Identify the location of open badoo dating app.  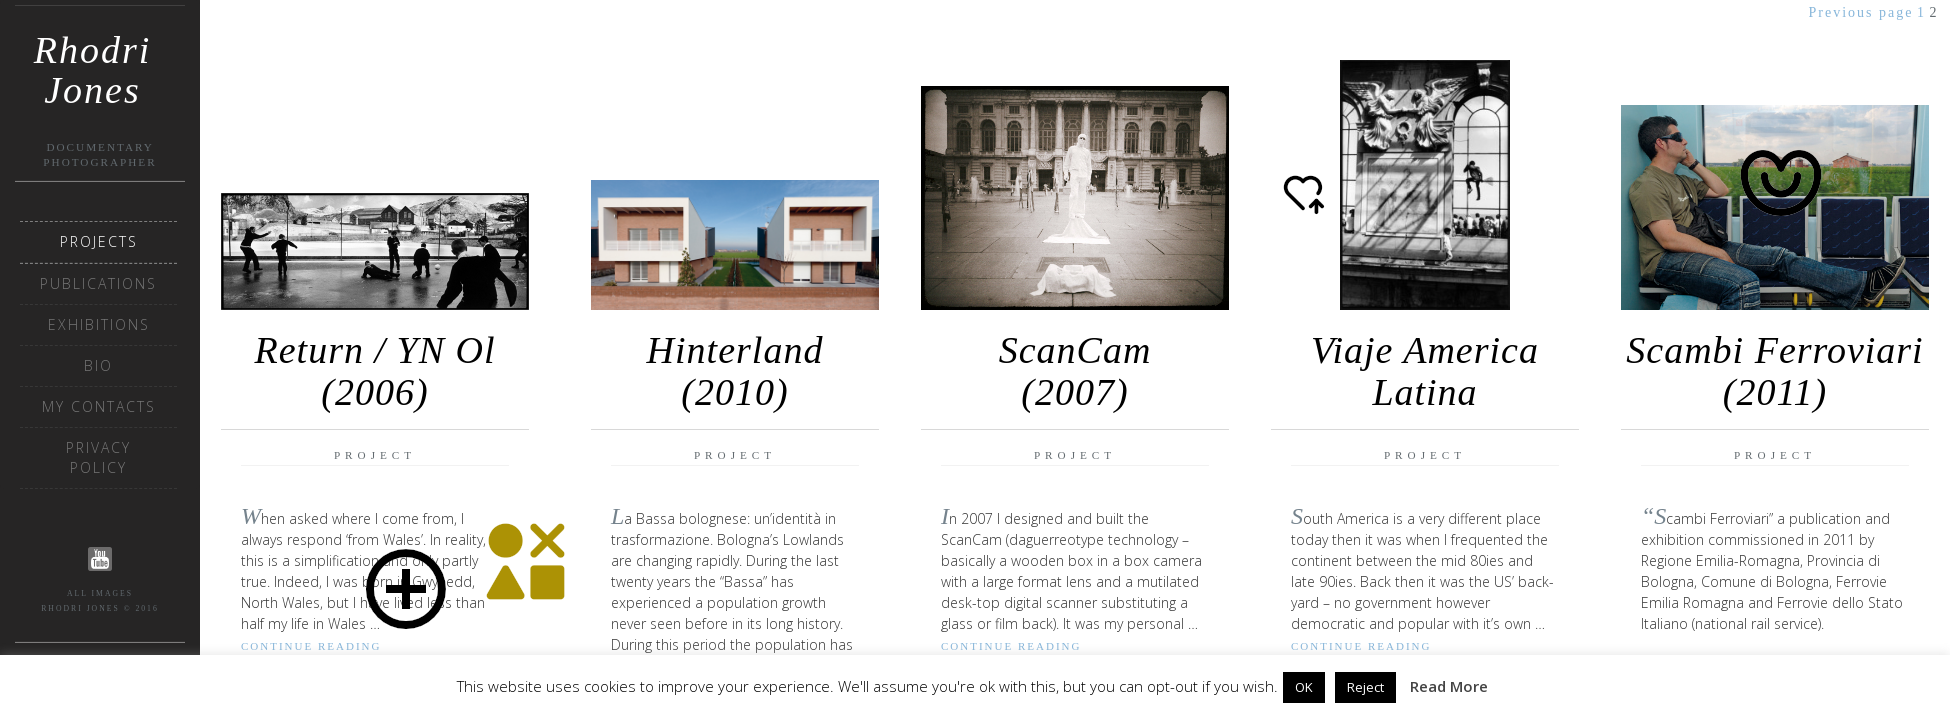
(1781, 183).